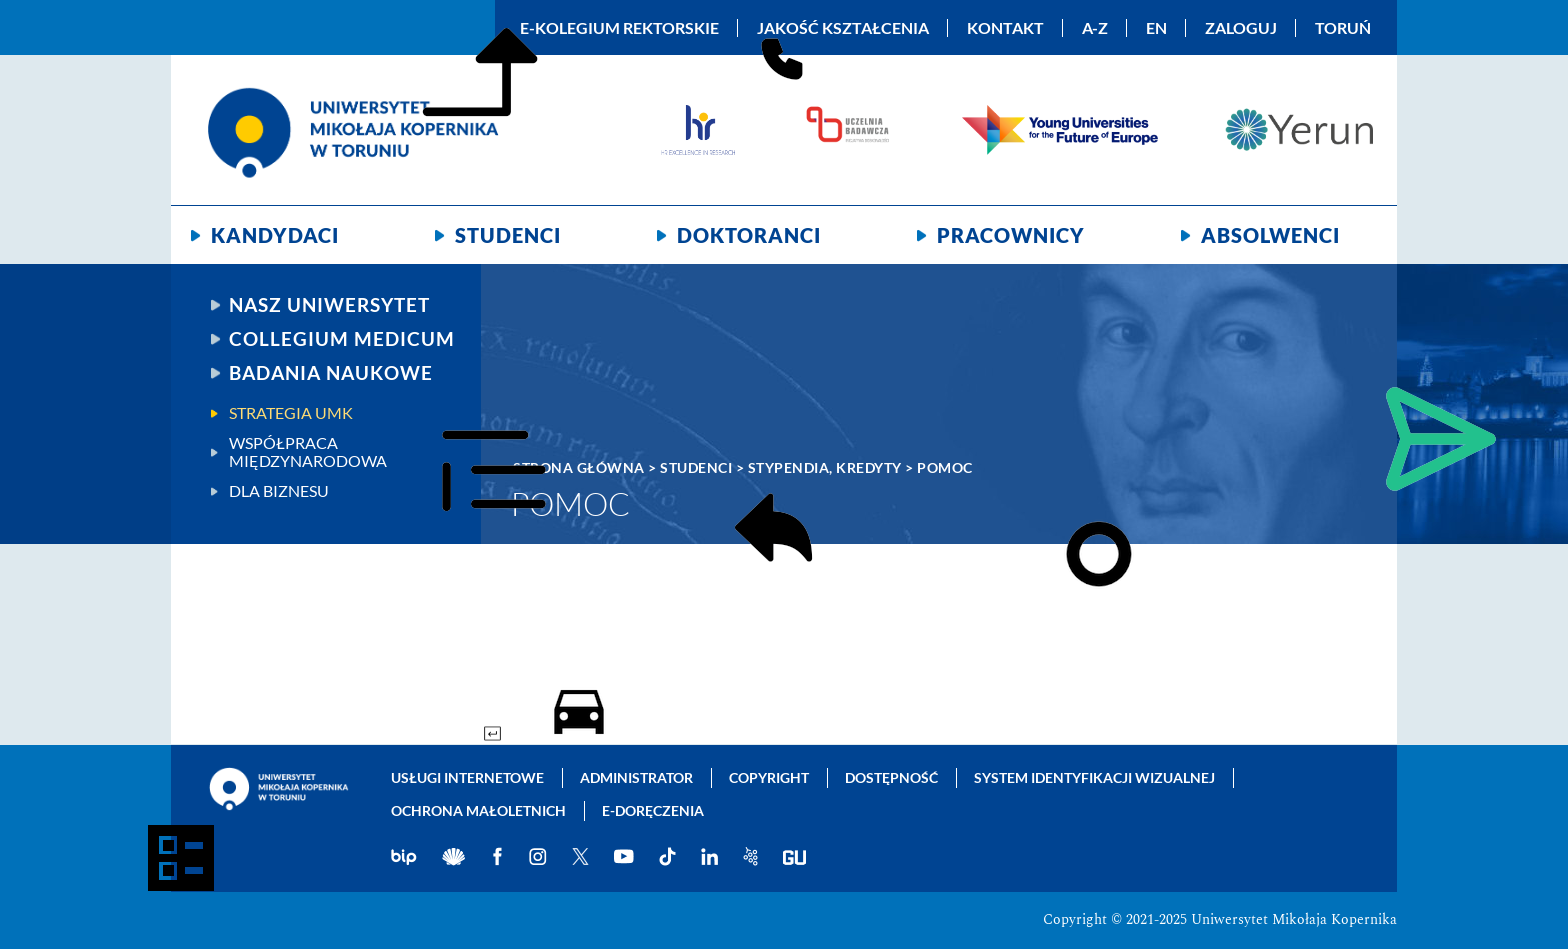 The height and width of the screenshot is (949, 1568). I want to click on send a message, so click(1438, 439).